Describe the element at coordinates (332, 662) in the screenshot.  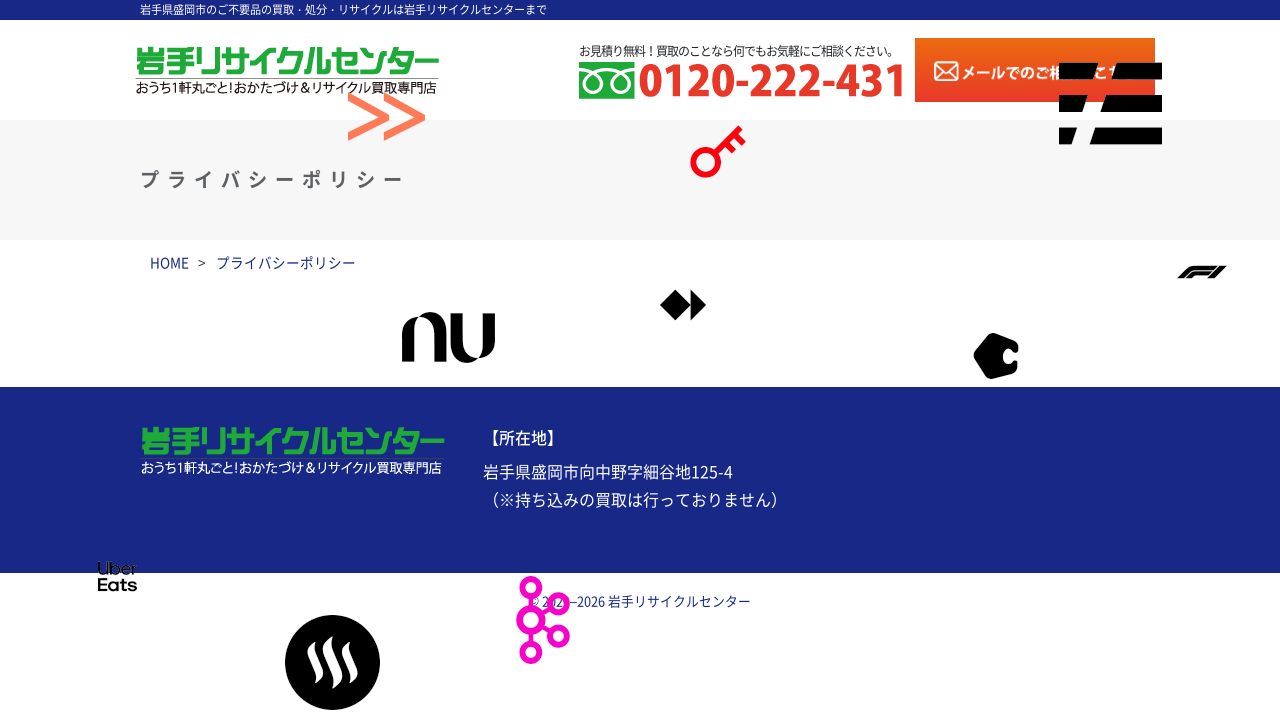
I see `steem blockchain platform logo` at that location.